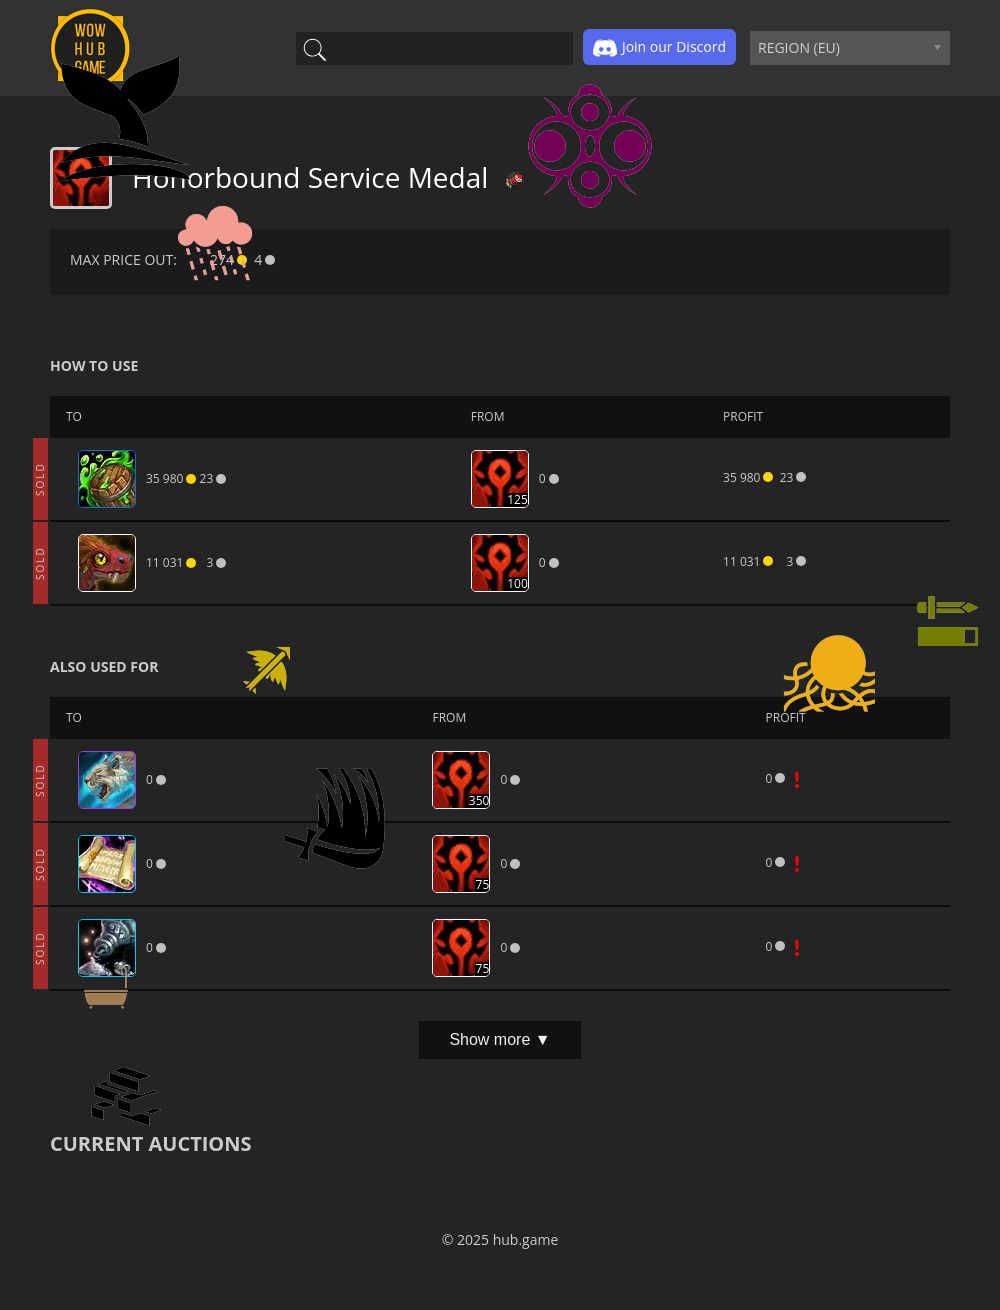 The width and height of the screenshot is (1000, 1310). I want to click on perform a slash attack in combat, so click(335, 818).